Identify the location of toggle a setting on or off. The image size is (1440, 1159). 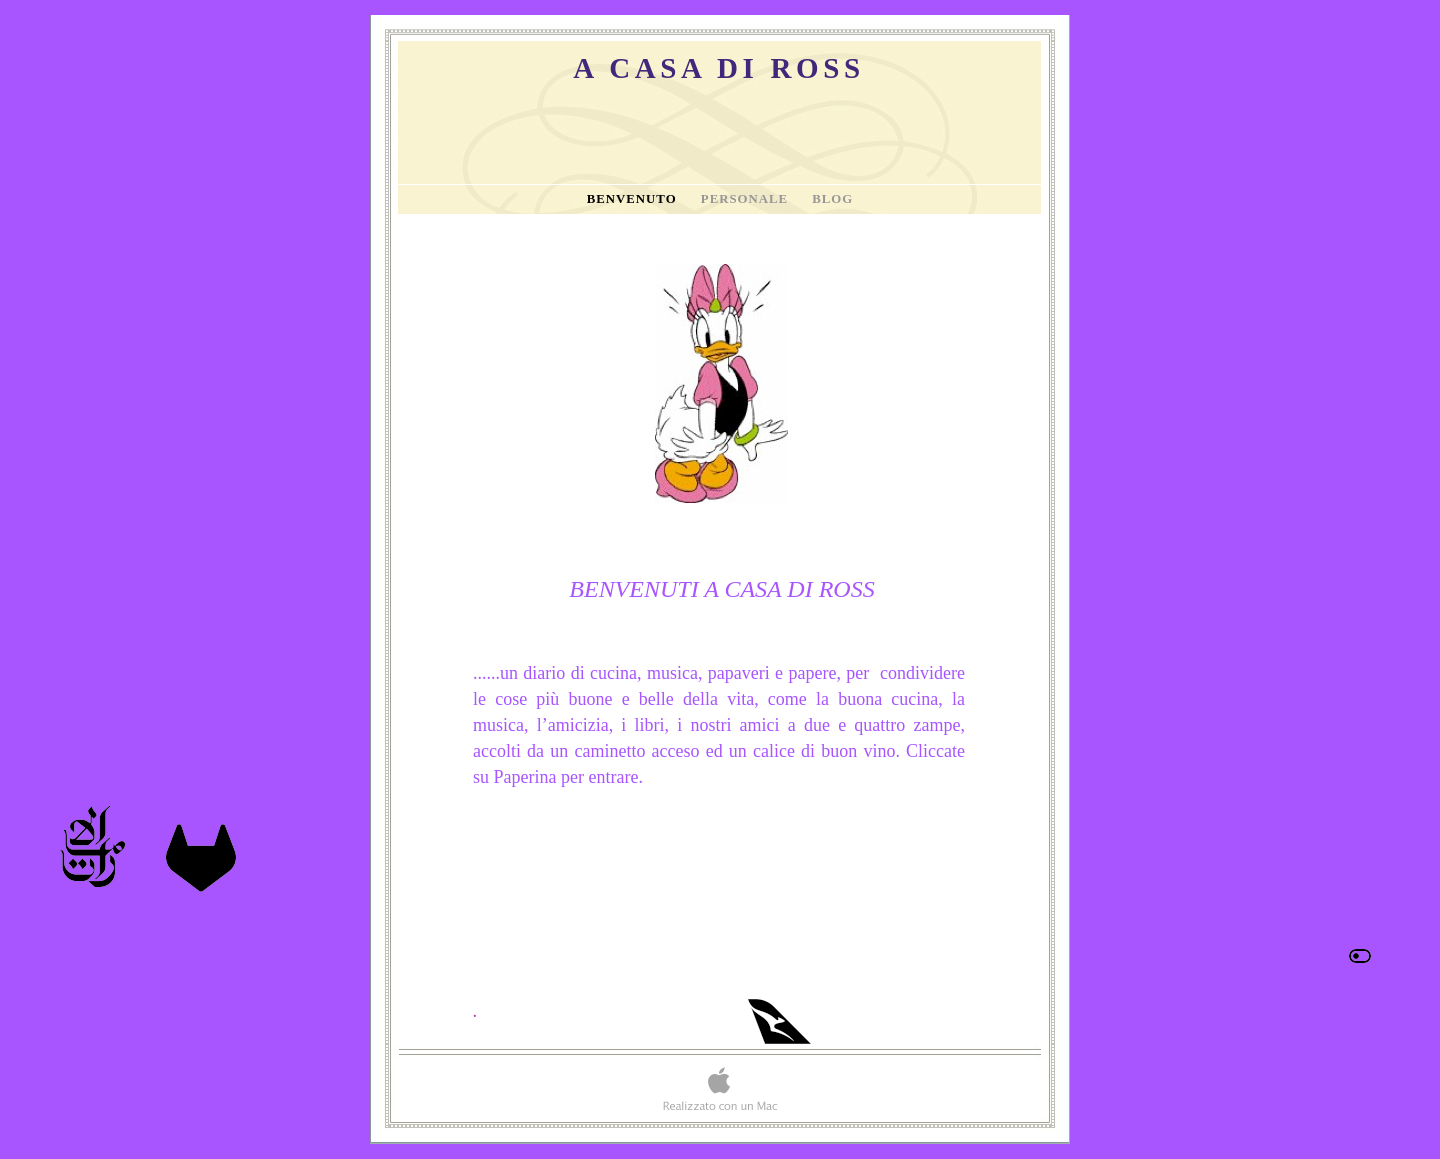
(1360, 956).